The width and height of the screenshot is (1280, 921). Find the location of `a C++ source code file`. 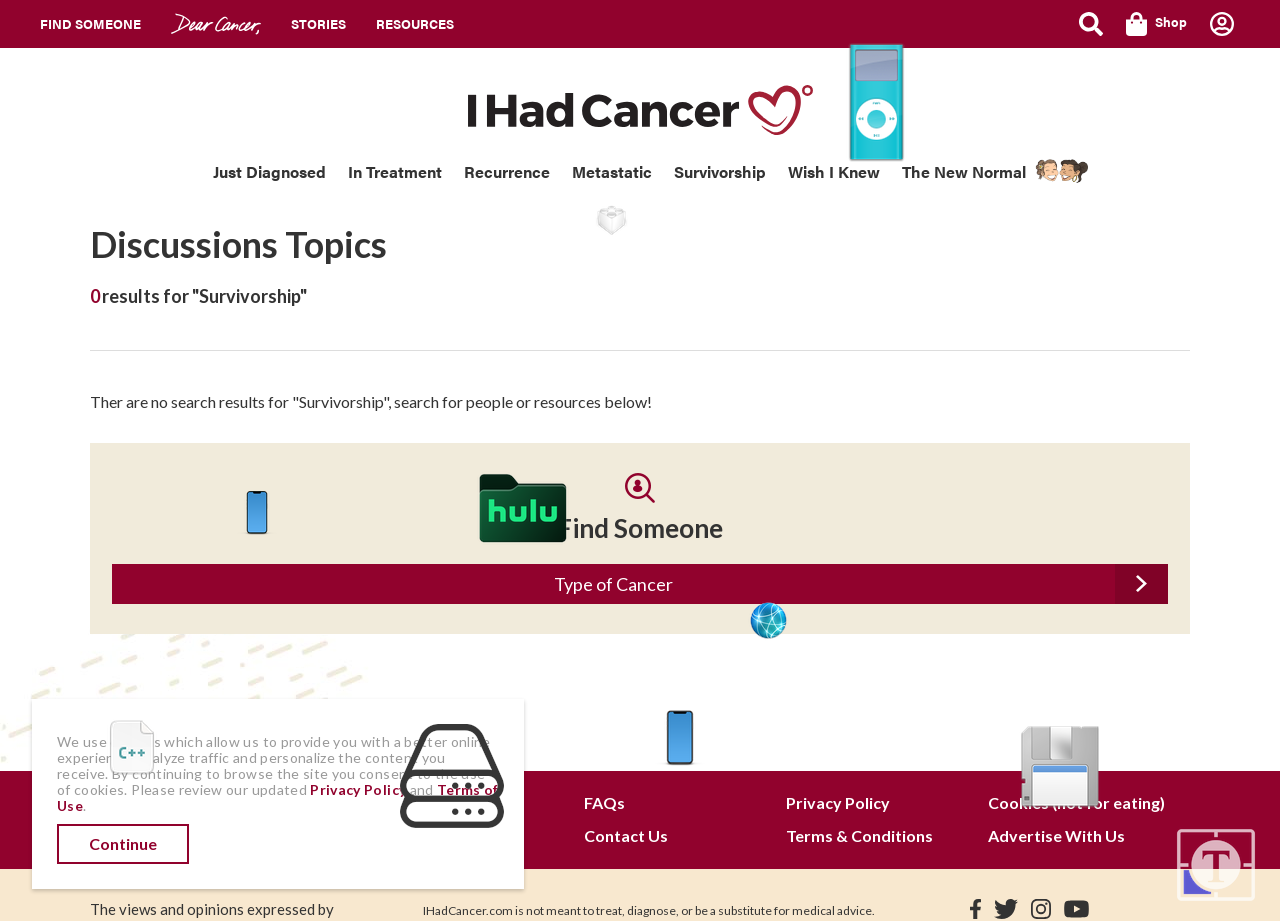

a C++ source code file is located at coordinates (132, 747).